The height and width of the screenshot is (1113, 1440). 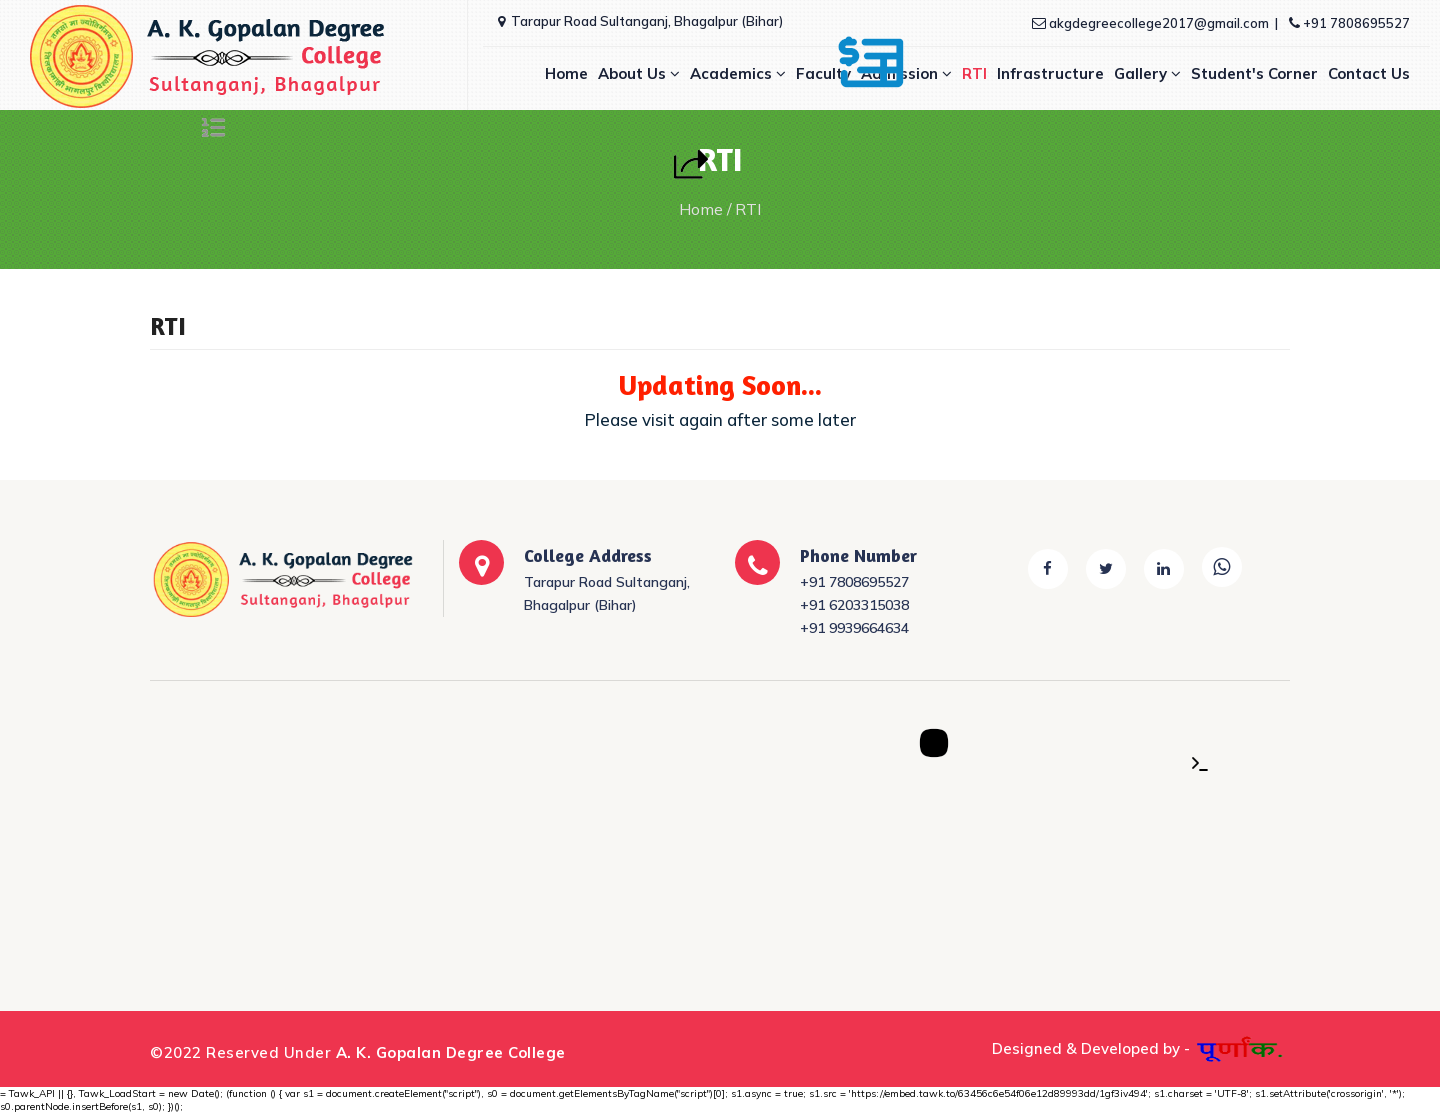 What do you see at coordinates (872, 63) in the screenshot?
I see `view invoice or billing details` at bounding box center [872, 63].